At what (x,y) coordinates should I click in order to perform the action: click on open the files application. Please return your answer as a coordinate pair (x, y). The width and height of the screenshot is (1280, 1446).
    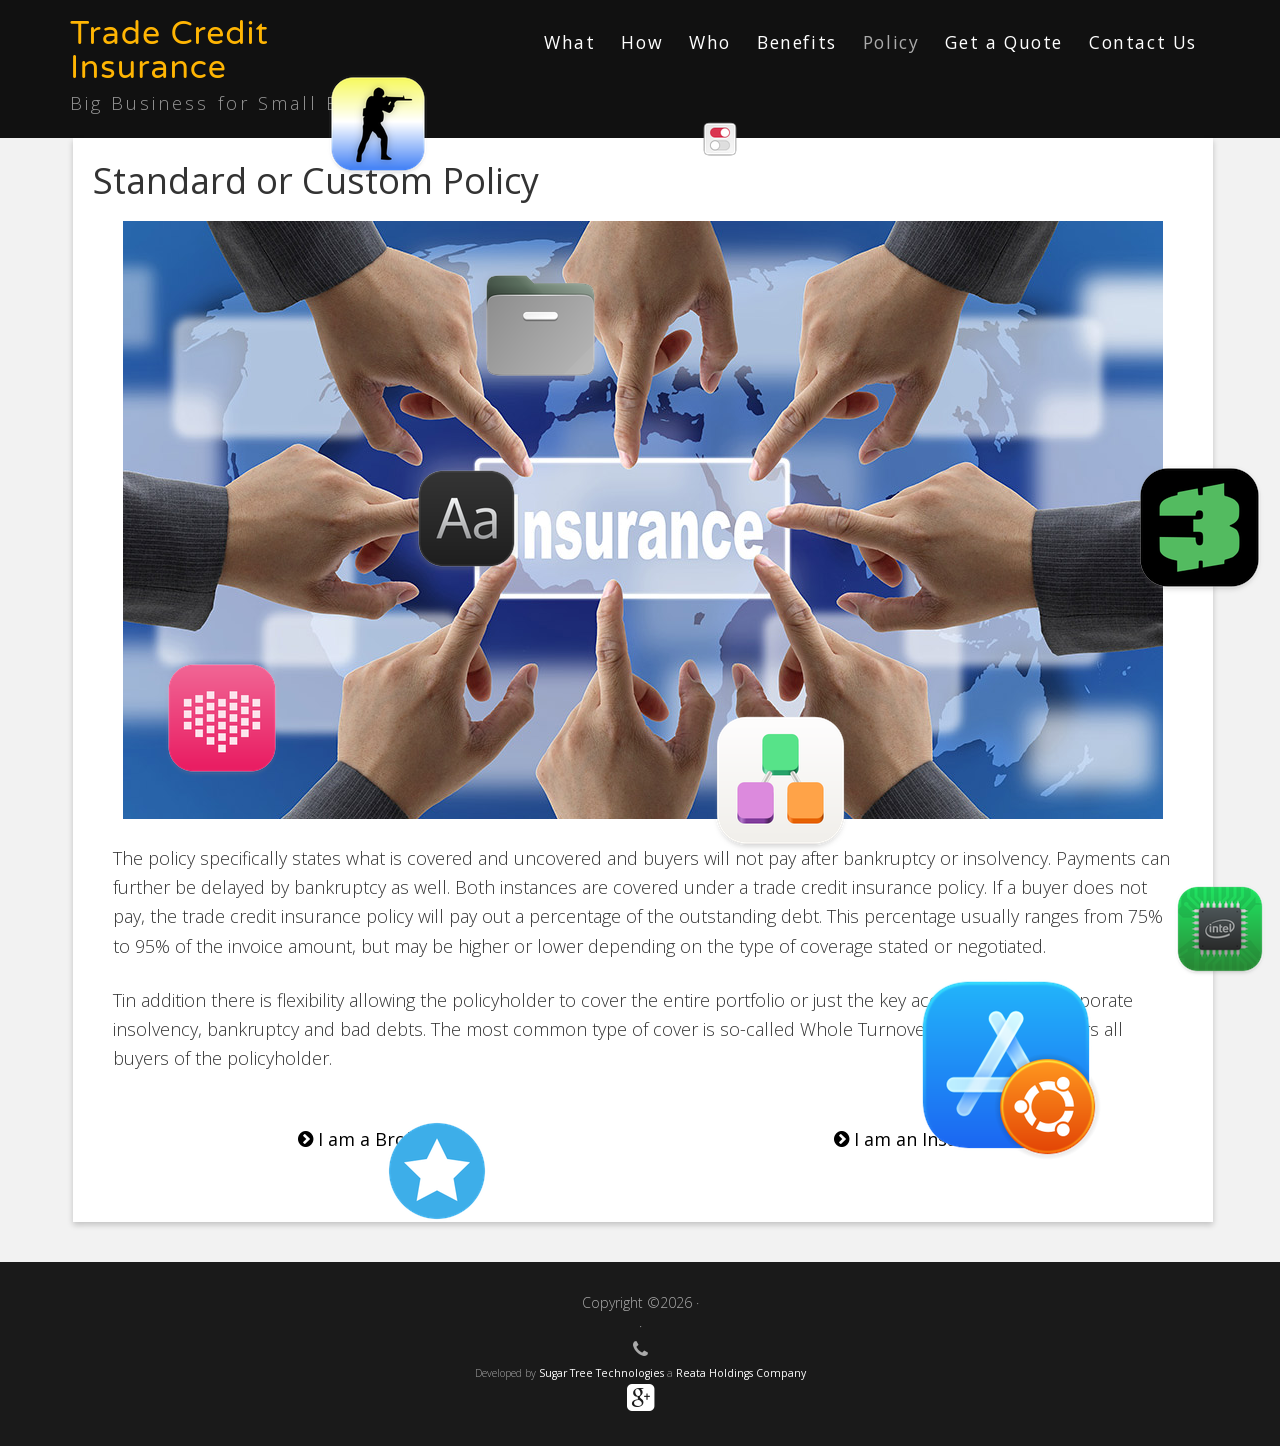
    Looking at the image, I should click on (540, 325).